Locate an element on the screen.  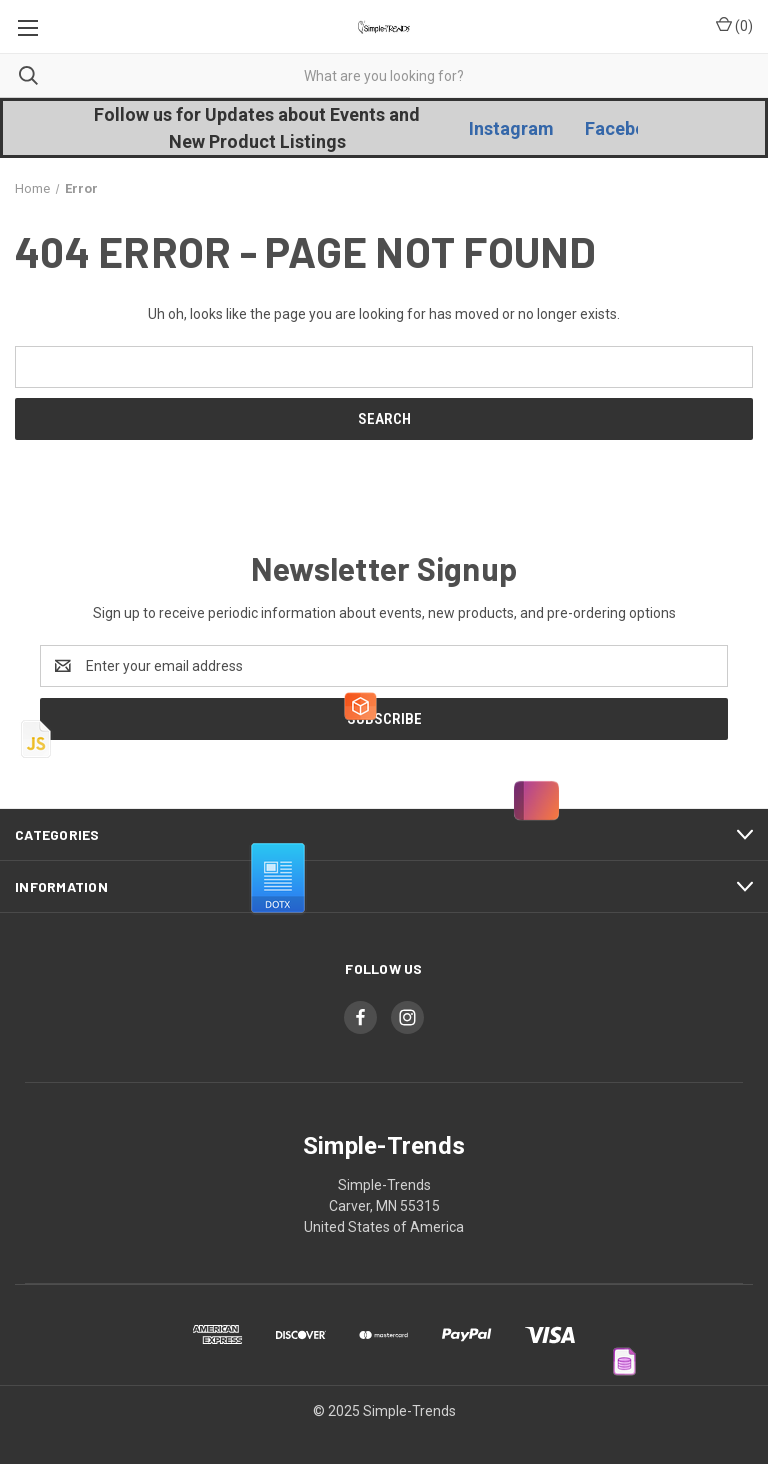
open a 3D model file in OBJ format is located at coordinates (360, 705).